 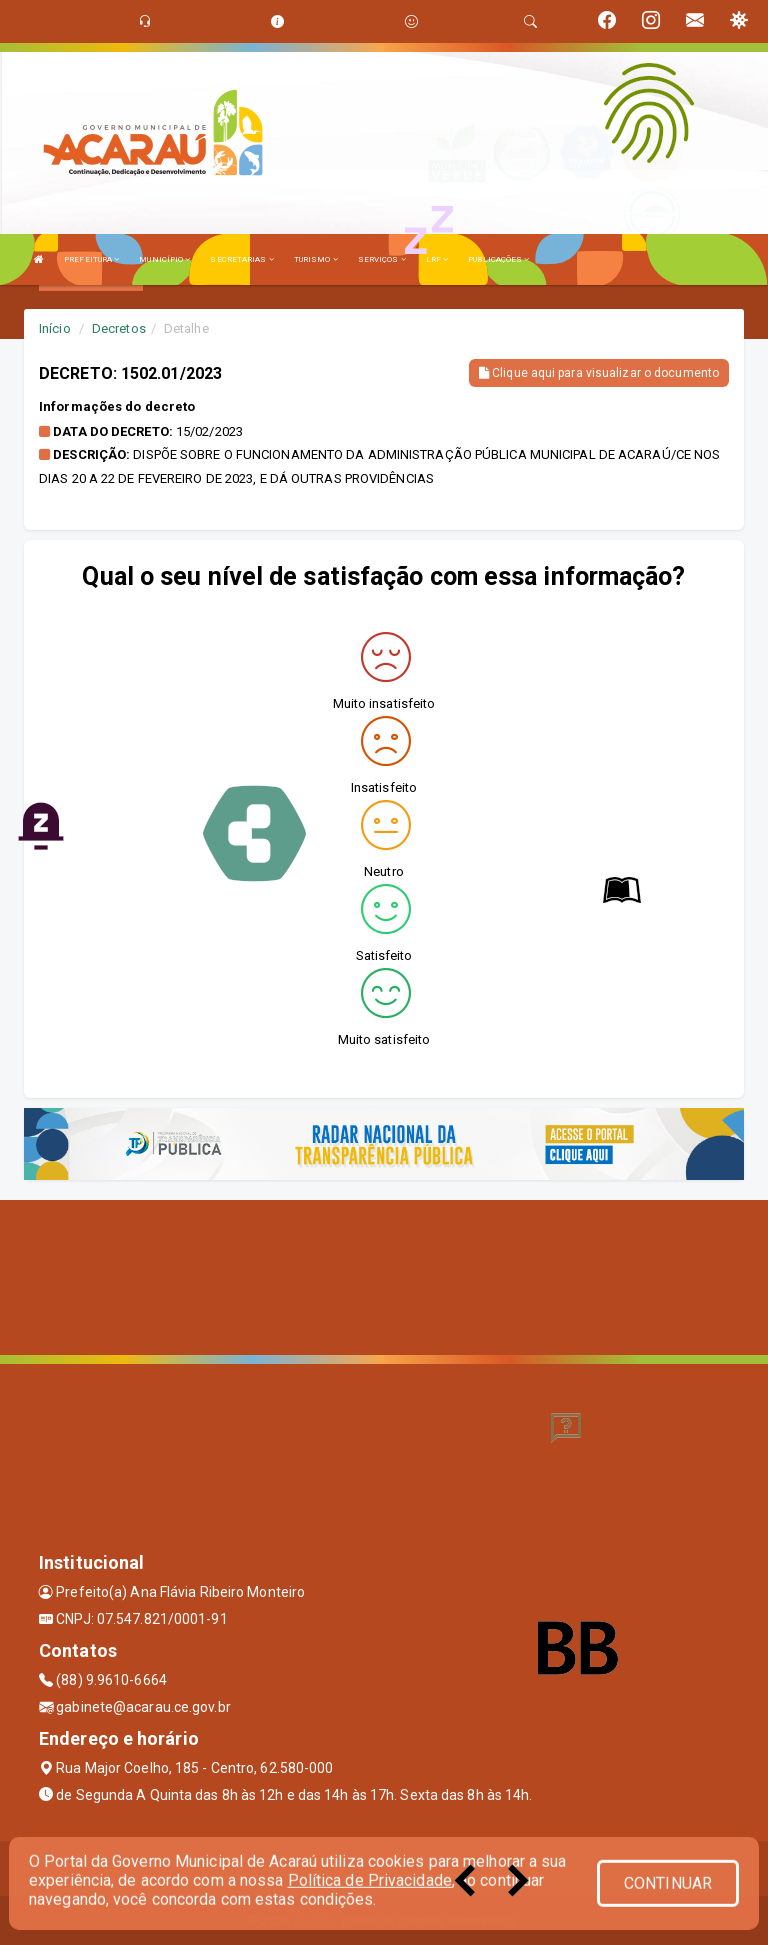 What do you see at coordinates (622, 890) in the screenshot?
I see `visit Leanpub publishing platform` at bounding box center [622, 890].